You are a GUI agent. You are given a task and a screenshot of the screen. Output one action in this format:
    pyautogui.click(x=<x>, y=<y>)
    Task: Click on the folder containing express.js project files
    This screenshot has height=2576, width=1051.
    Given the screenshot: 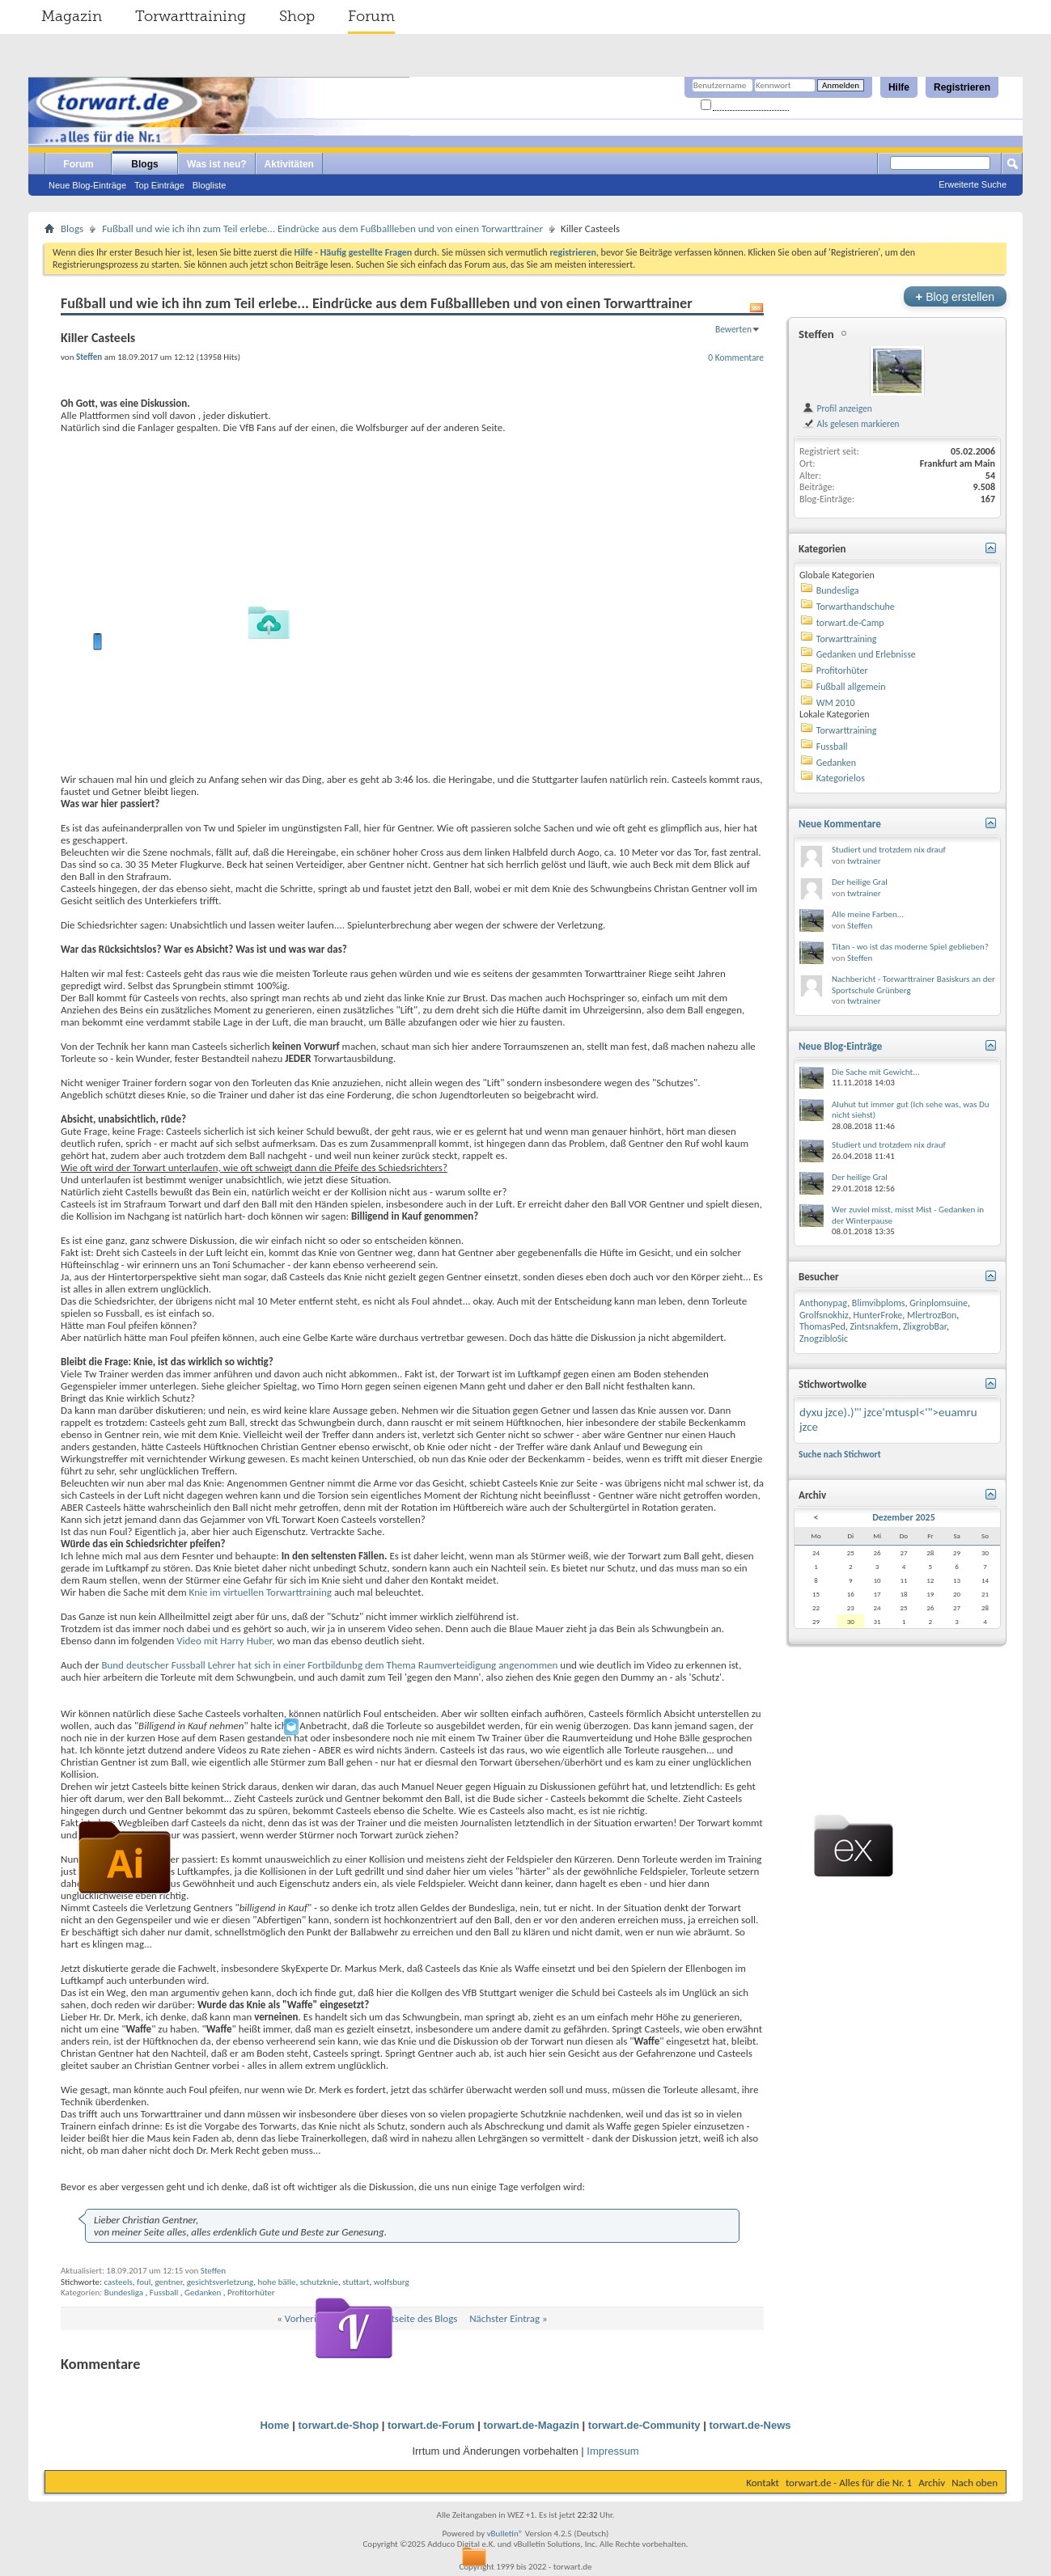 What is the action you would take?
    pyautogui.click(x=853, y=1847)
    